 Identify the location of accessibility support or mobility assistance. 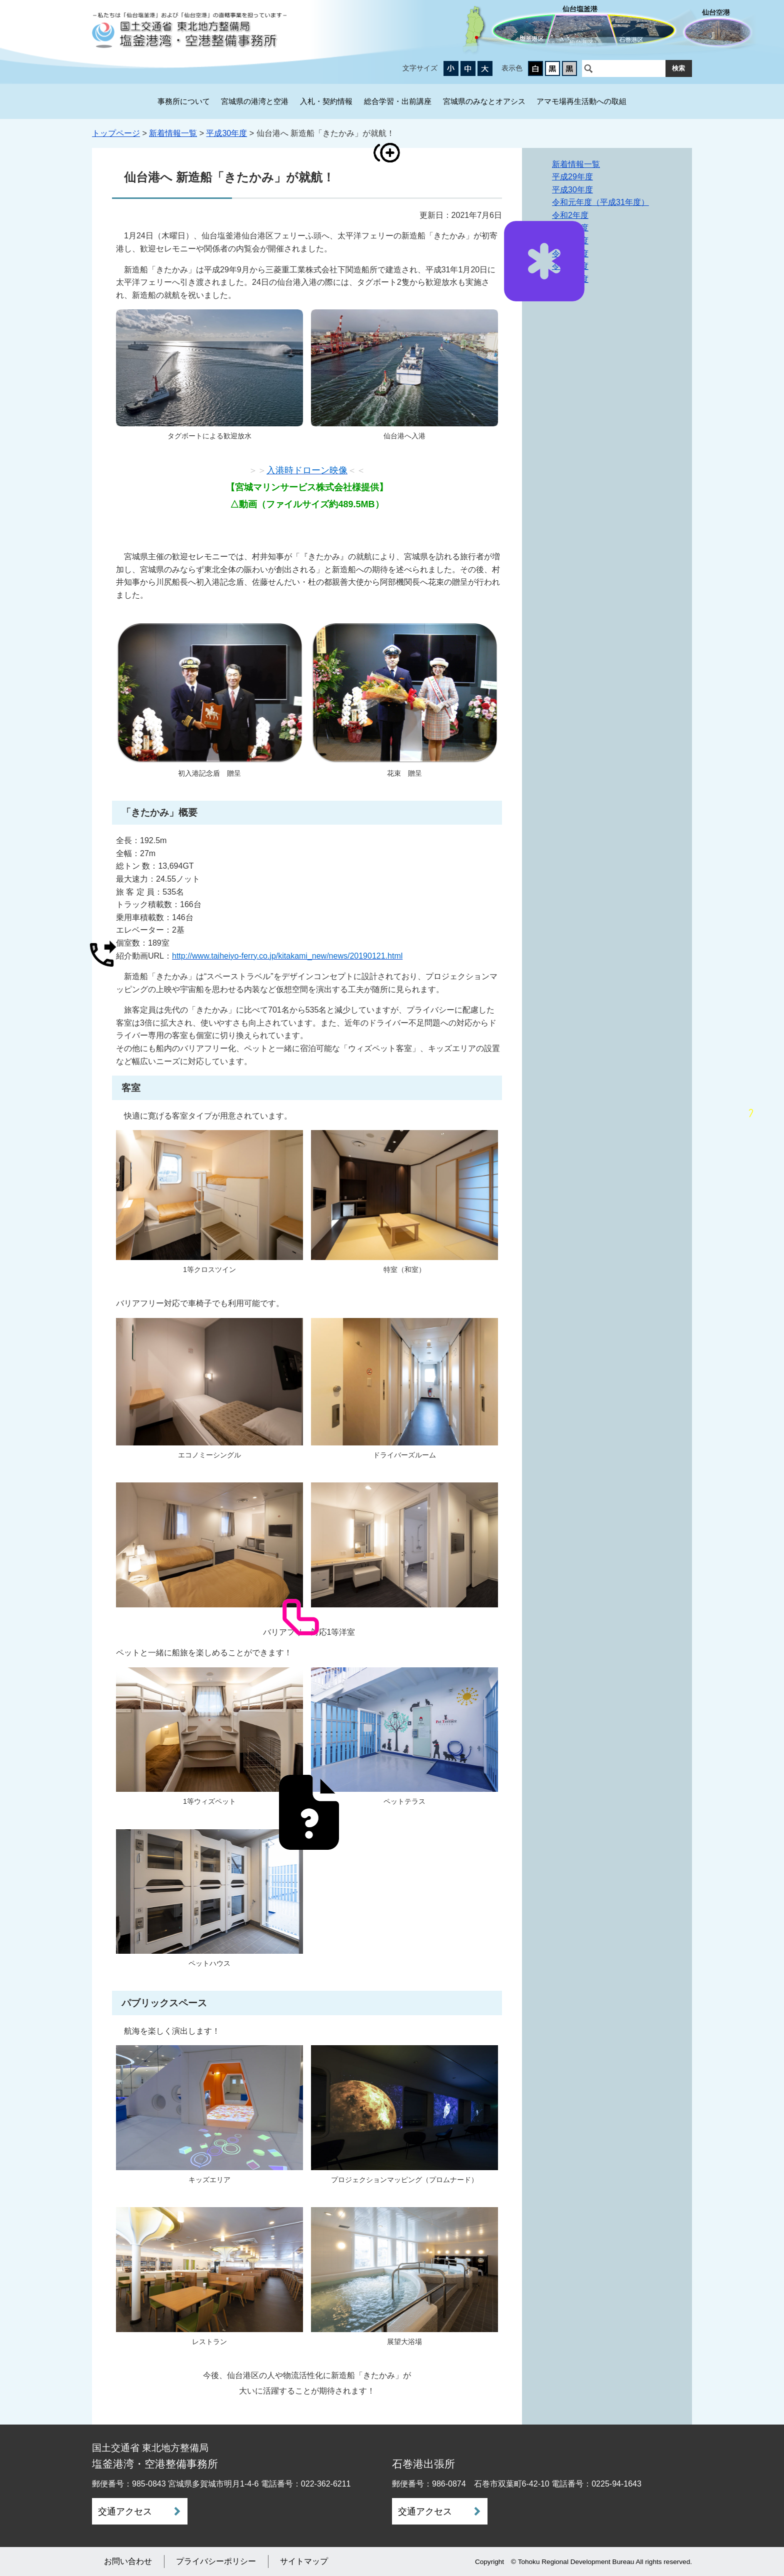
(751, 1113).